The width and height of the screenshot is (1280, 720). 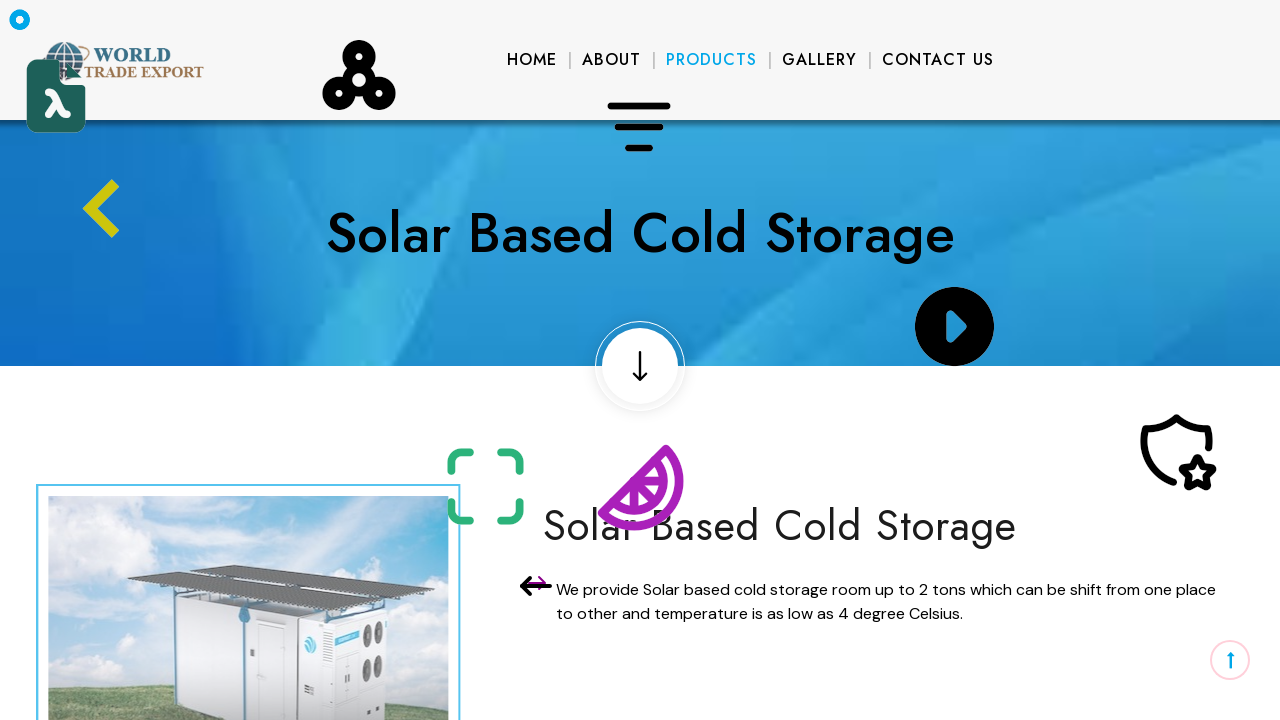 What do you see at coordinates (536, 586) in the screenshot?
I see `go back to the previous screen` at bounding box center [536, 586].